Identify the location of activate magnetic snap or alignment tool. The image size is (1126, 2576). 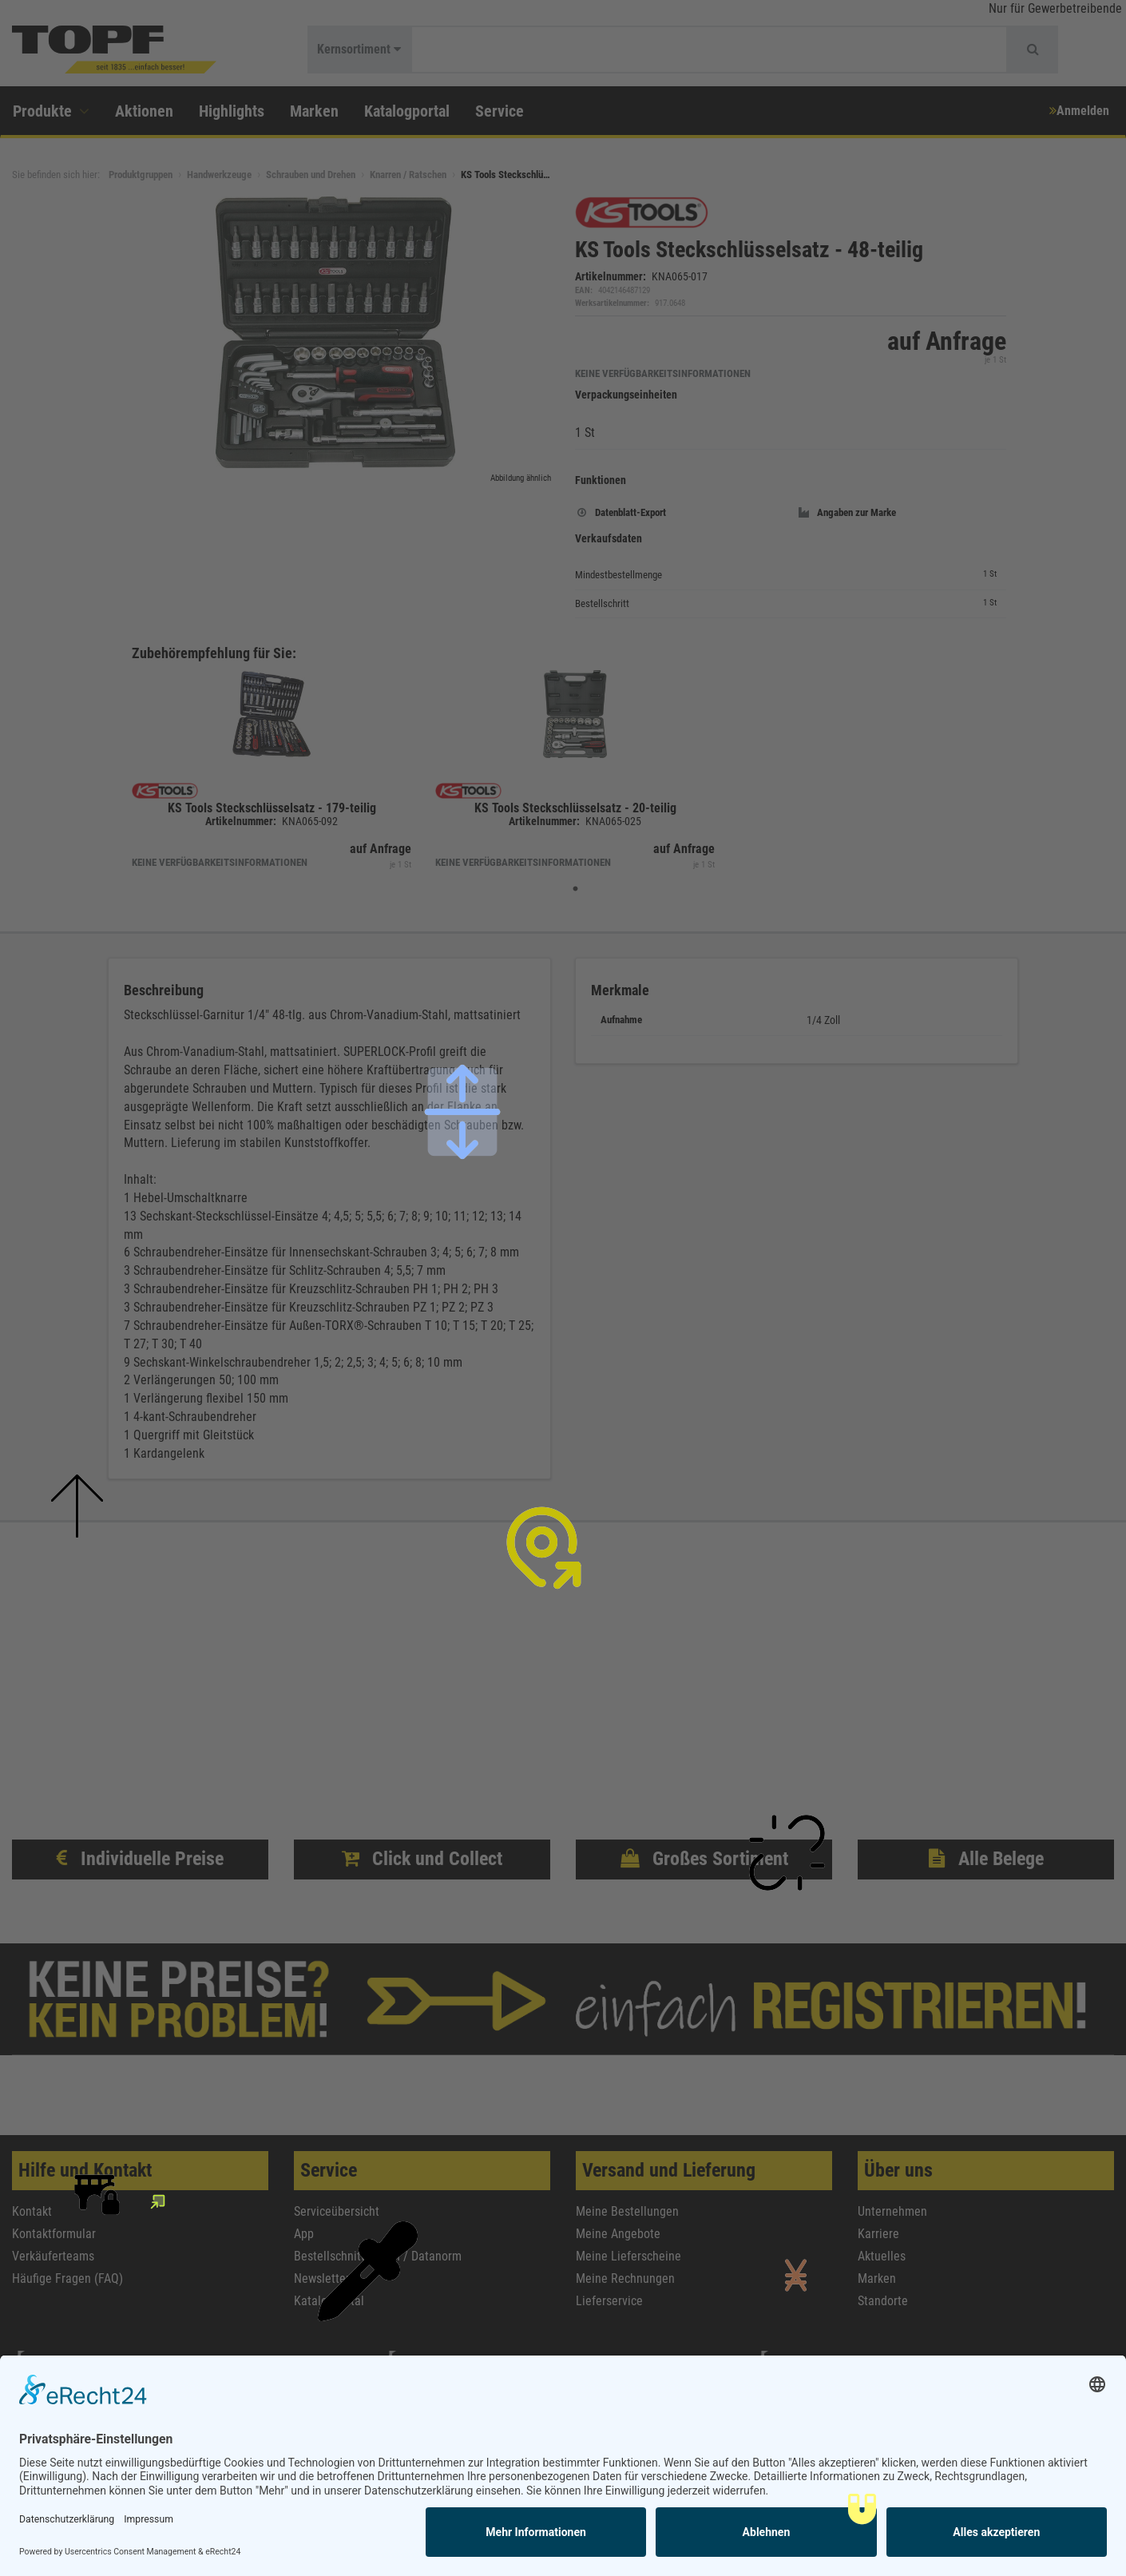
(862, 2507).